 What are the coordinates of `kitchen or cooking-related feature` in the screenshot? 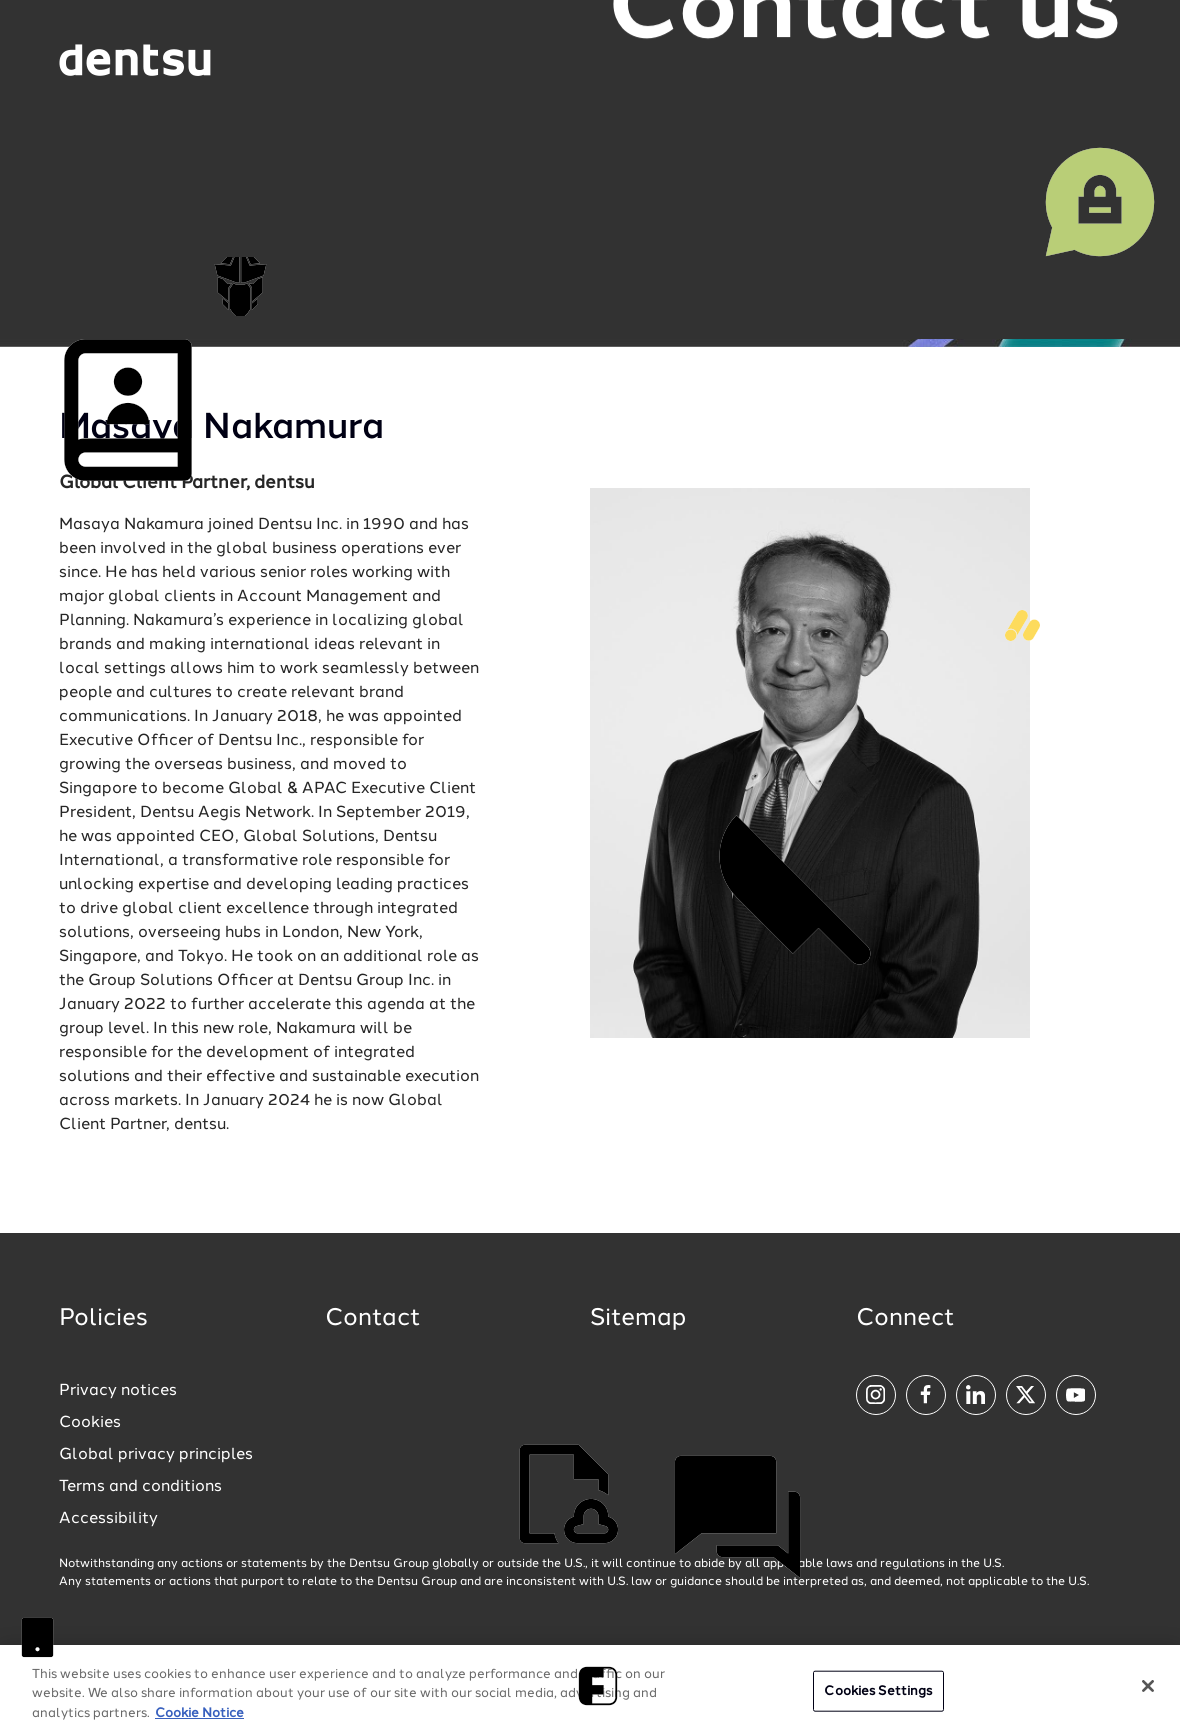 It's located at (792, 892).